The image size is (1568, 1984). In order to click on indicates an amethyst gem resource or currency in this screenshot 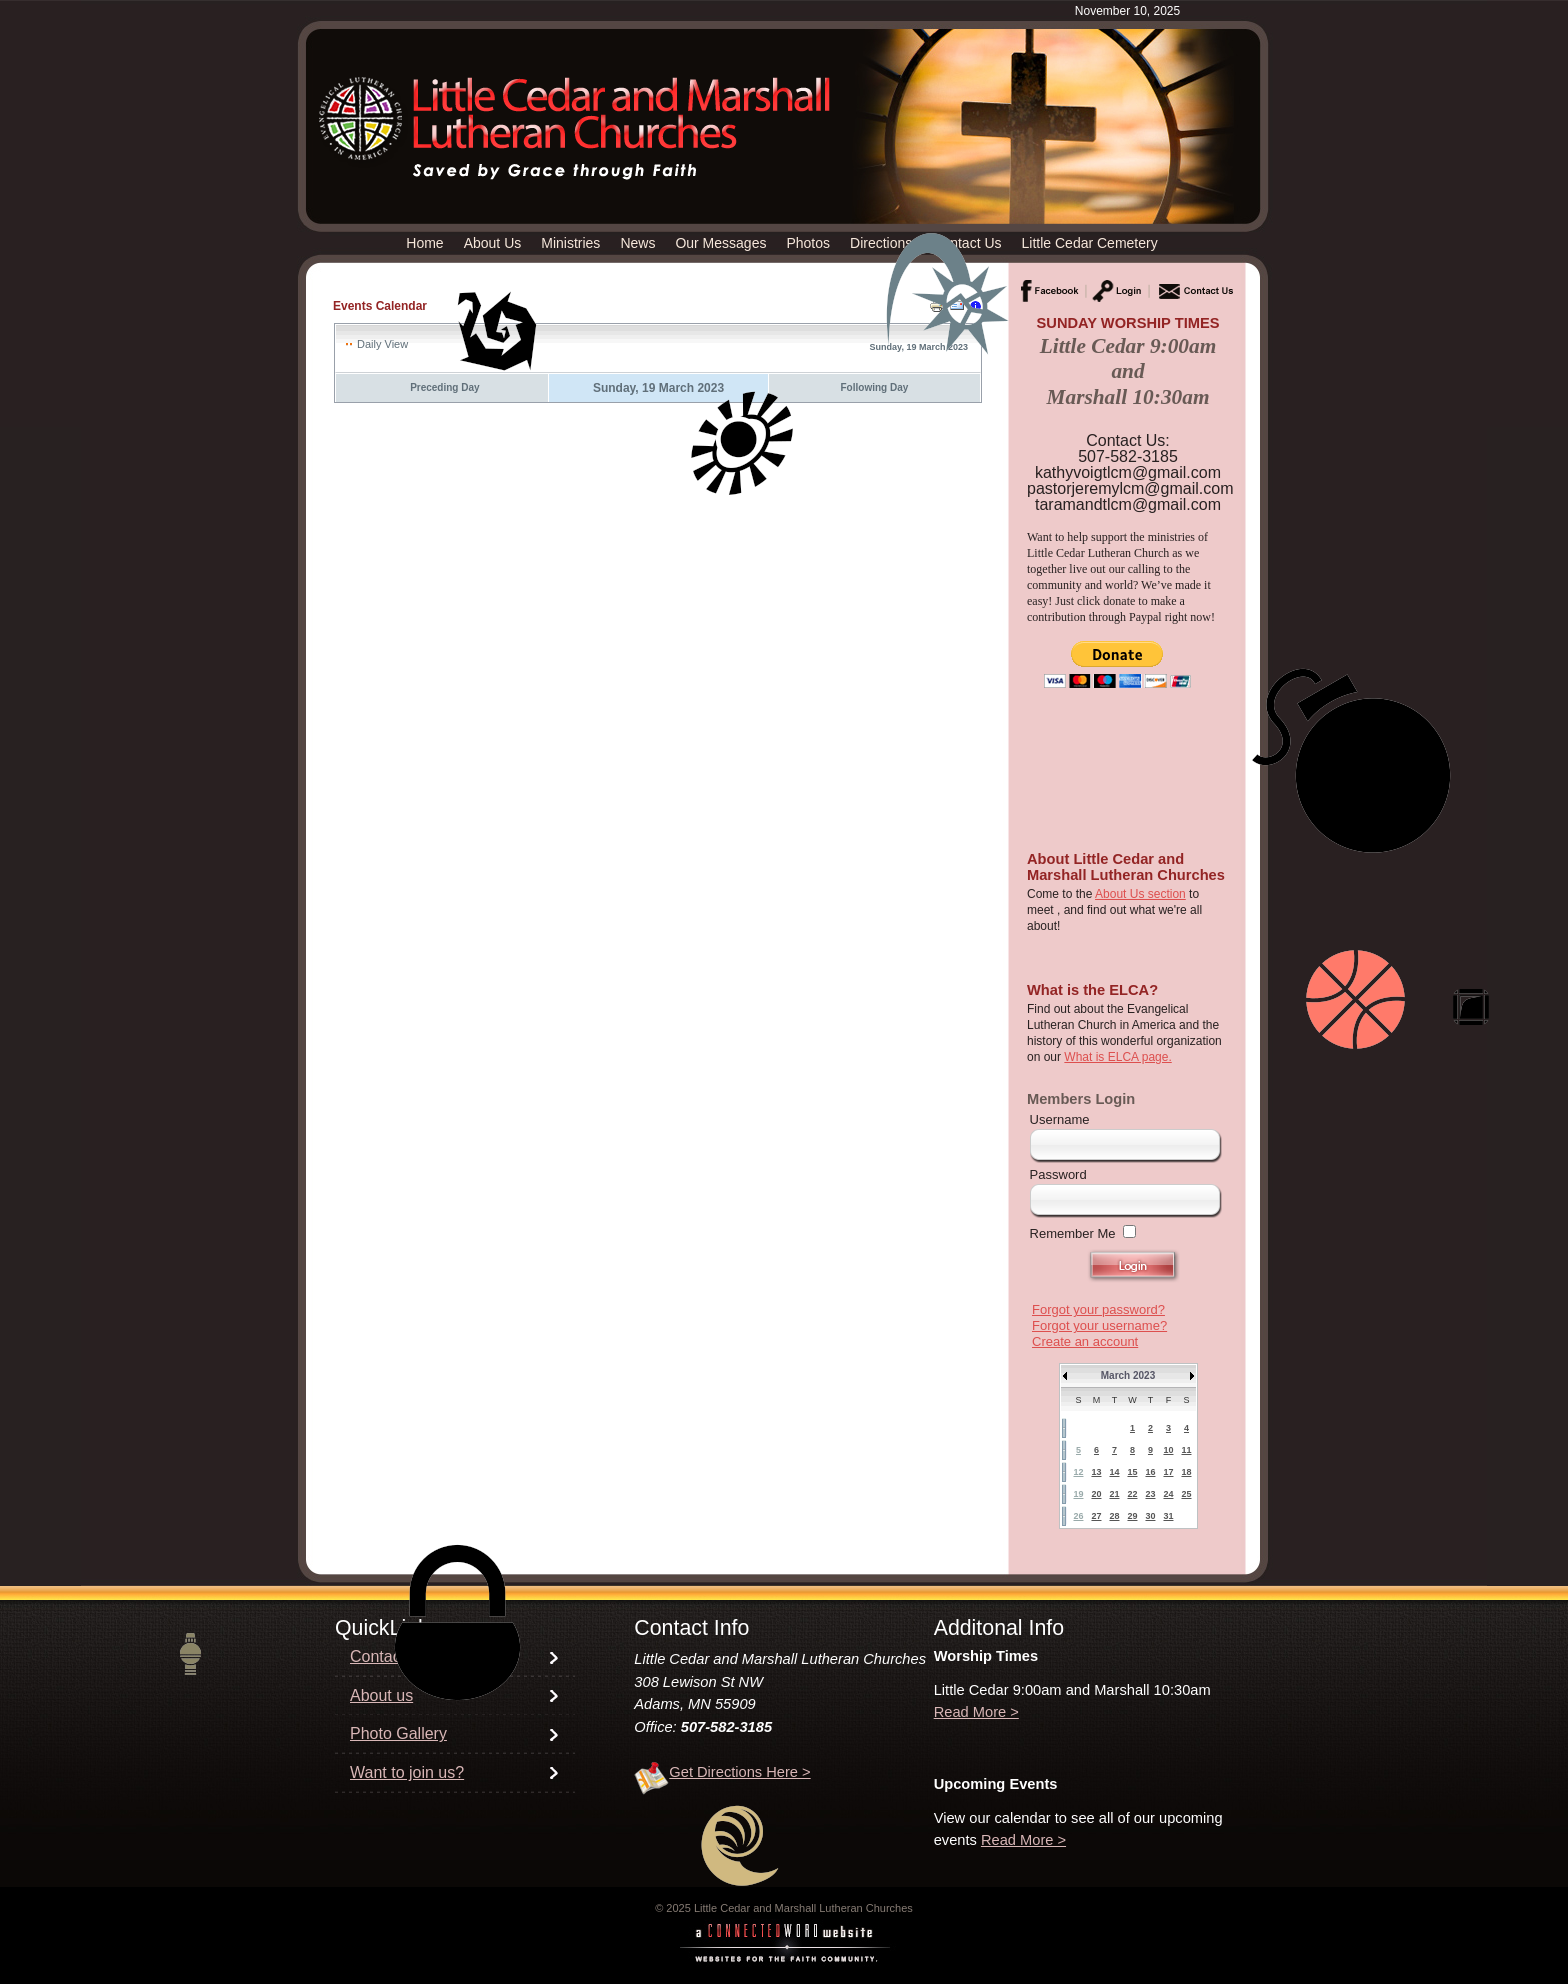, I will do `click(1471, 1007)`.